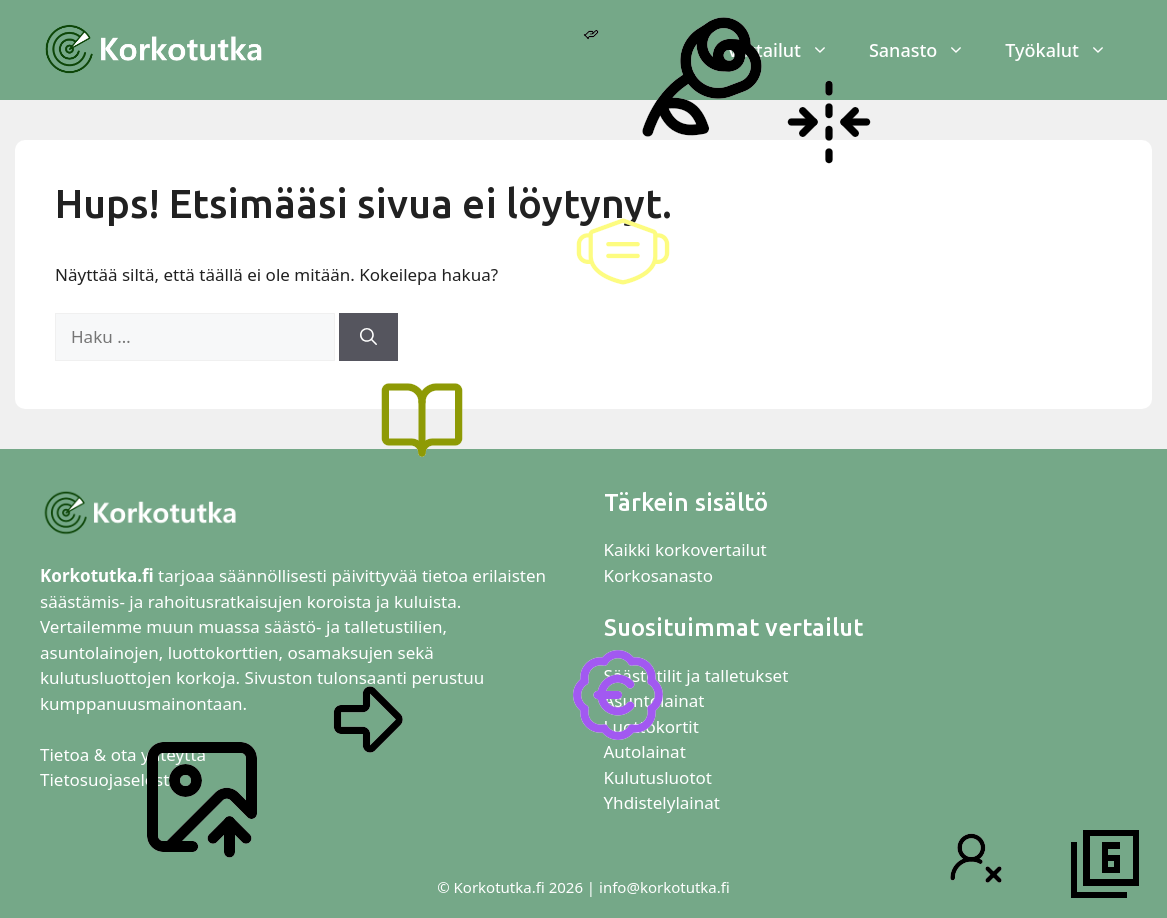  Describe the element at coordinates (976, 857) in the screenshot. I see `remove a user or contact` at that location.